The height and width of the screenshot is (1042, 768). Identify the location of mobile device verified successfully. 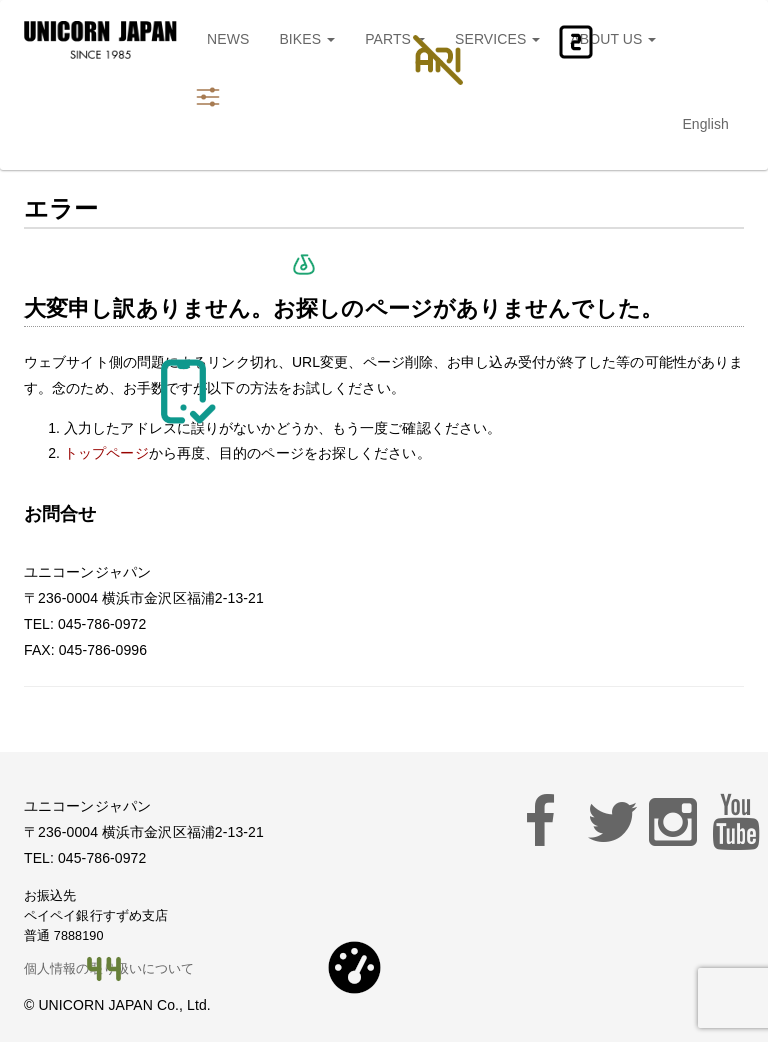
(183, 391).